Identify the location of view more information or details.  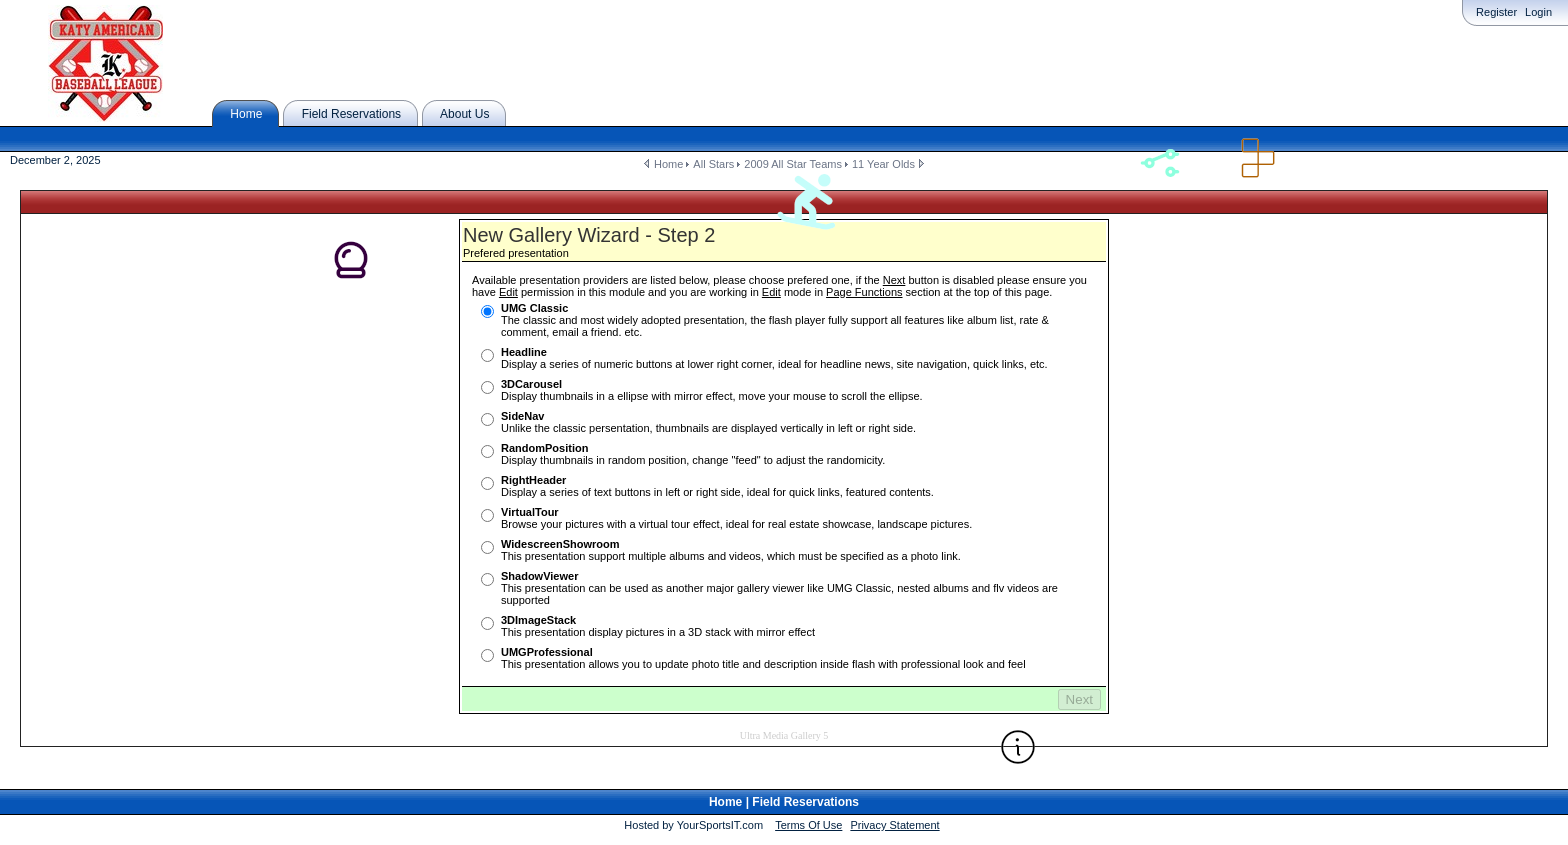
(1018, 747).